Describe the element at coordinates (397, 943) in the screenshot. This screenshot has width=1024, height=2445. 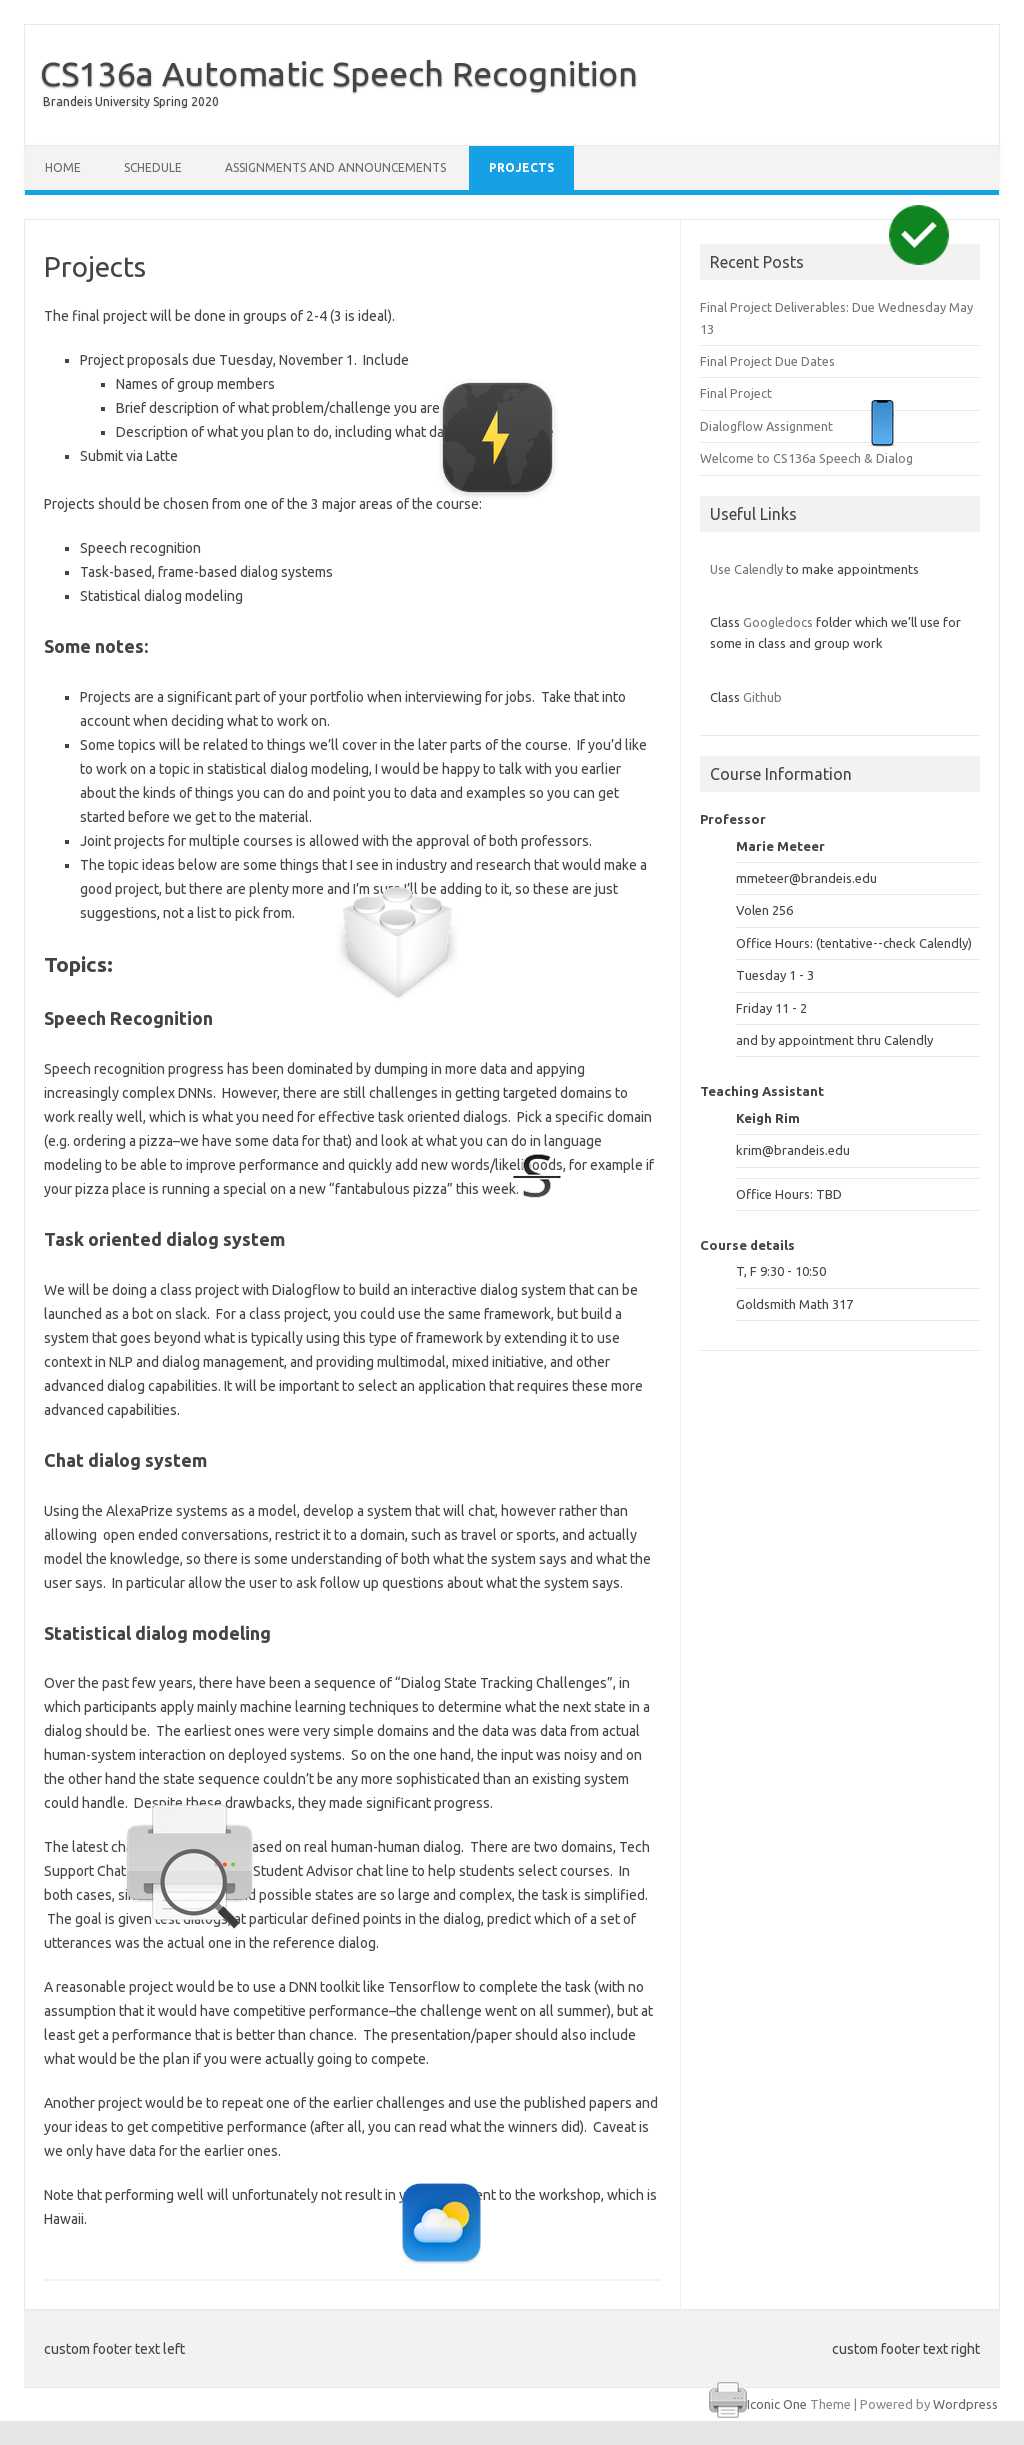
I see `a quicklook plugin or generator component` at that location.